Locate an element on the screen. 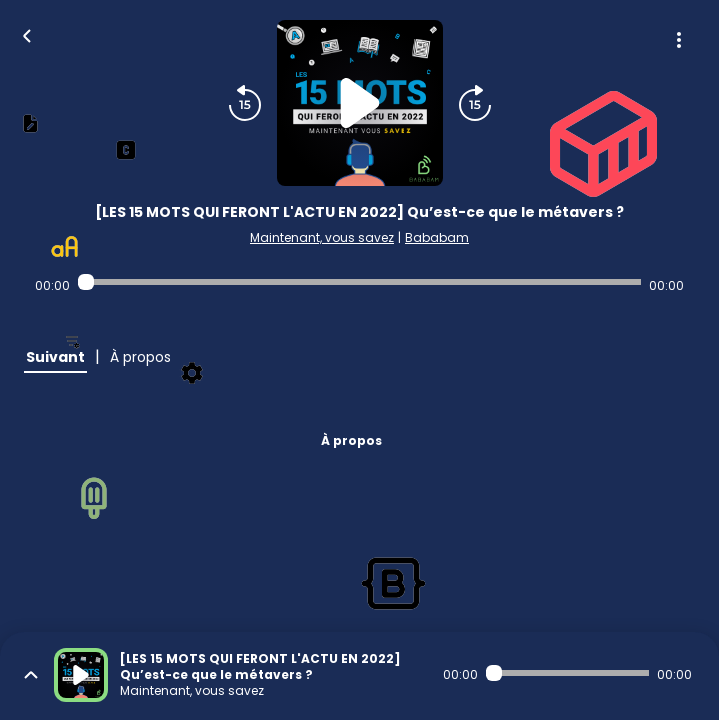 This screenshot has width=719, height=720. bootstrap framework logo is located at coordinates (393, 583).